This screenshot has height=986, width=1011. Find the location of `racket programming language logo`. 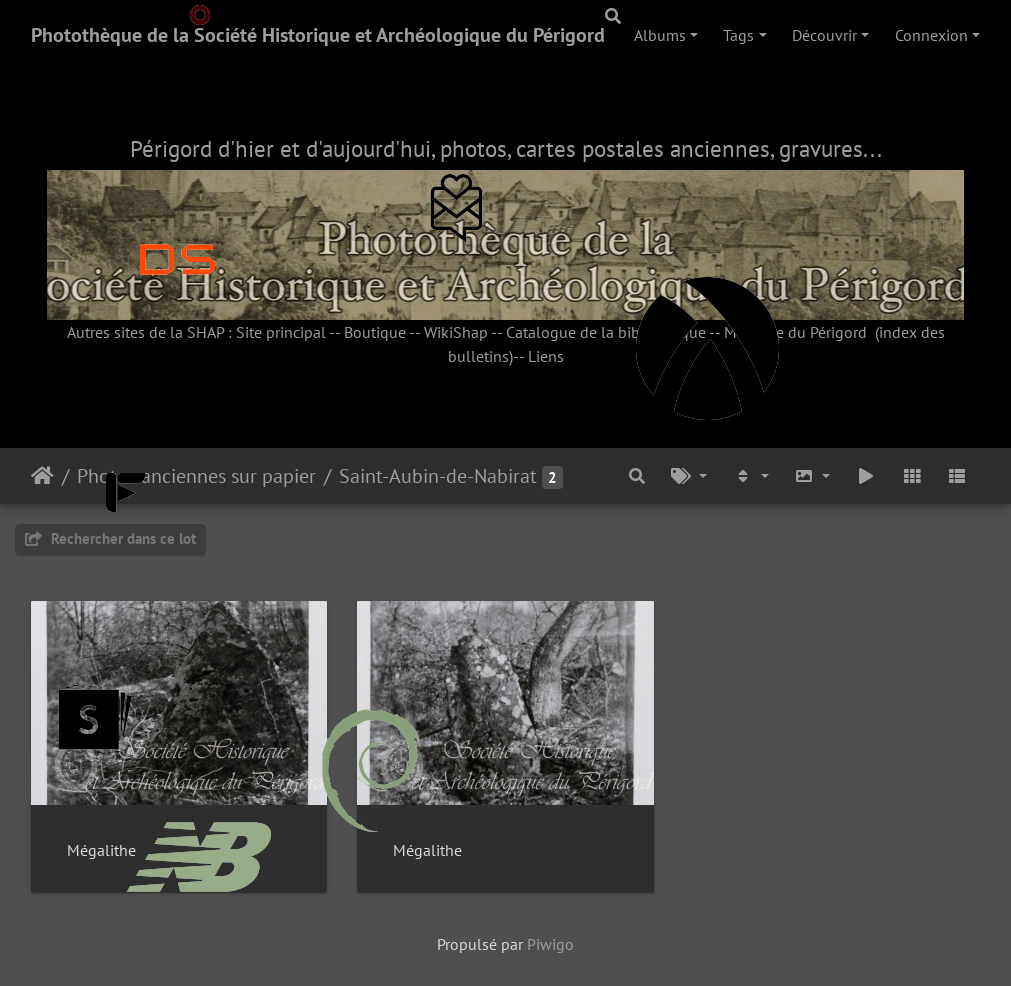

racket programming language logo is located at coordinates (707, 348).